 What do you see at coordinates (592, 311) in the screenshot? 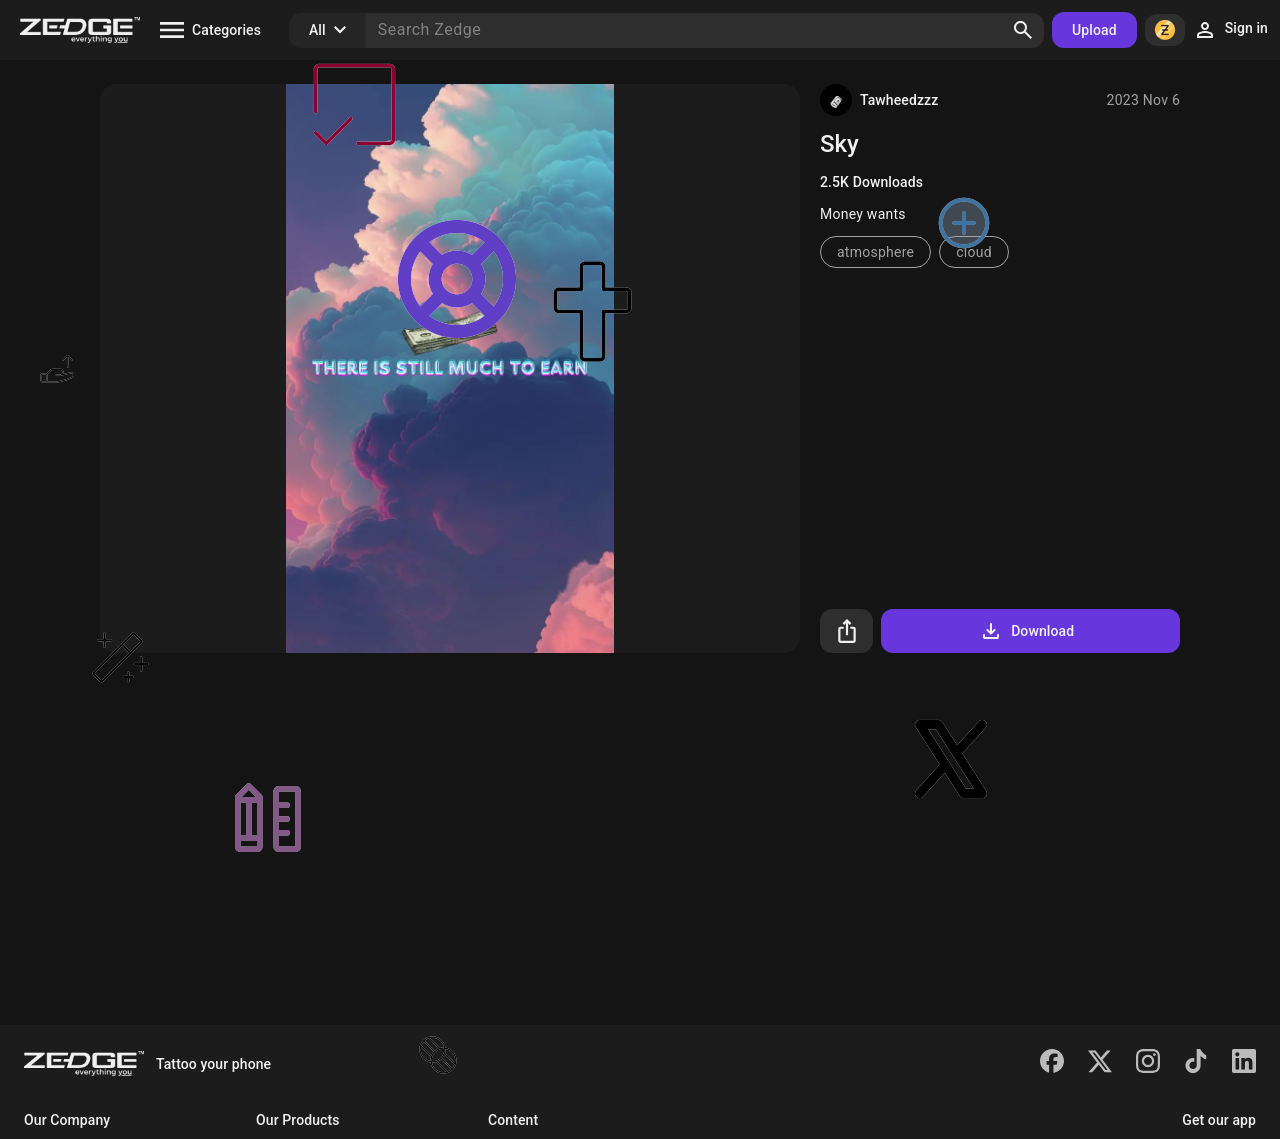
I see `represents a religious or faith-based feature` at bounding box center [592, 311].